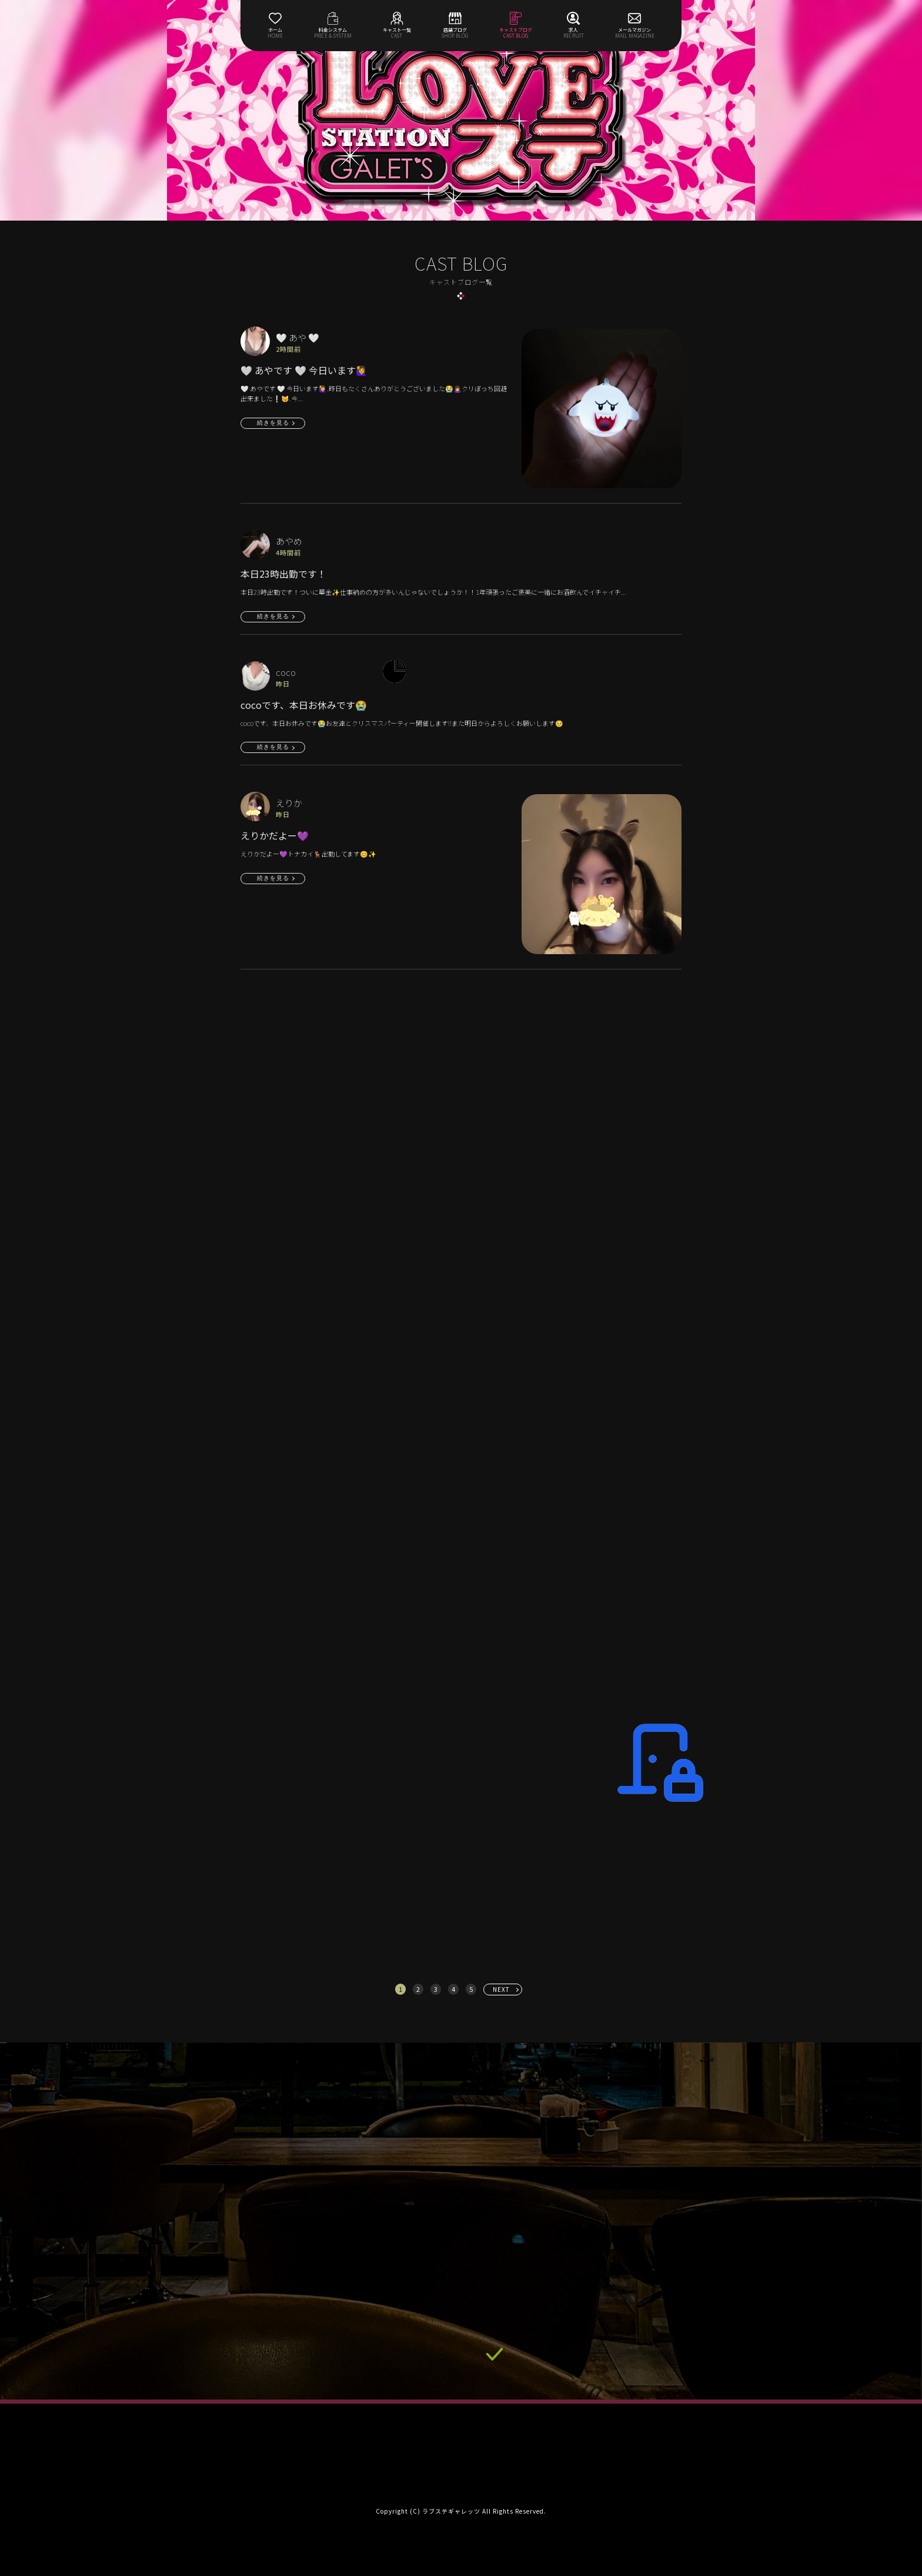 The width and height of the screenshot is (922, 2576). Describe the element at coordinates (660, 1759) in the screenshot. I see `indicates a locked or secured room` at that location.